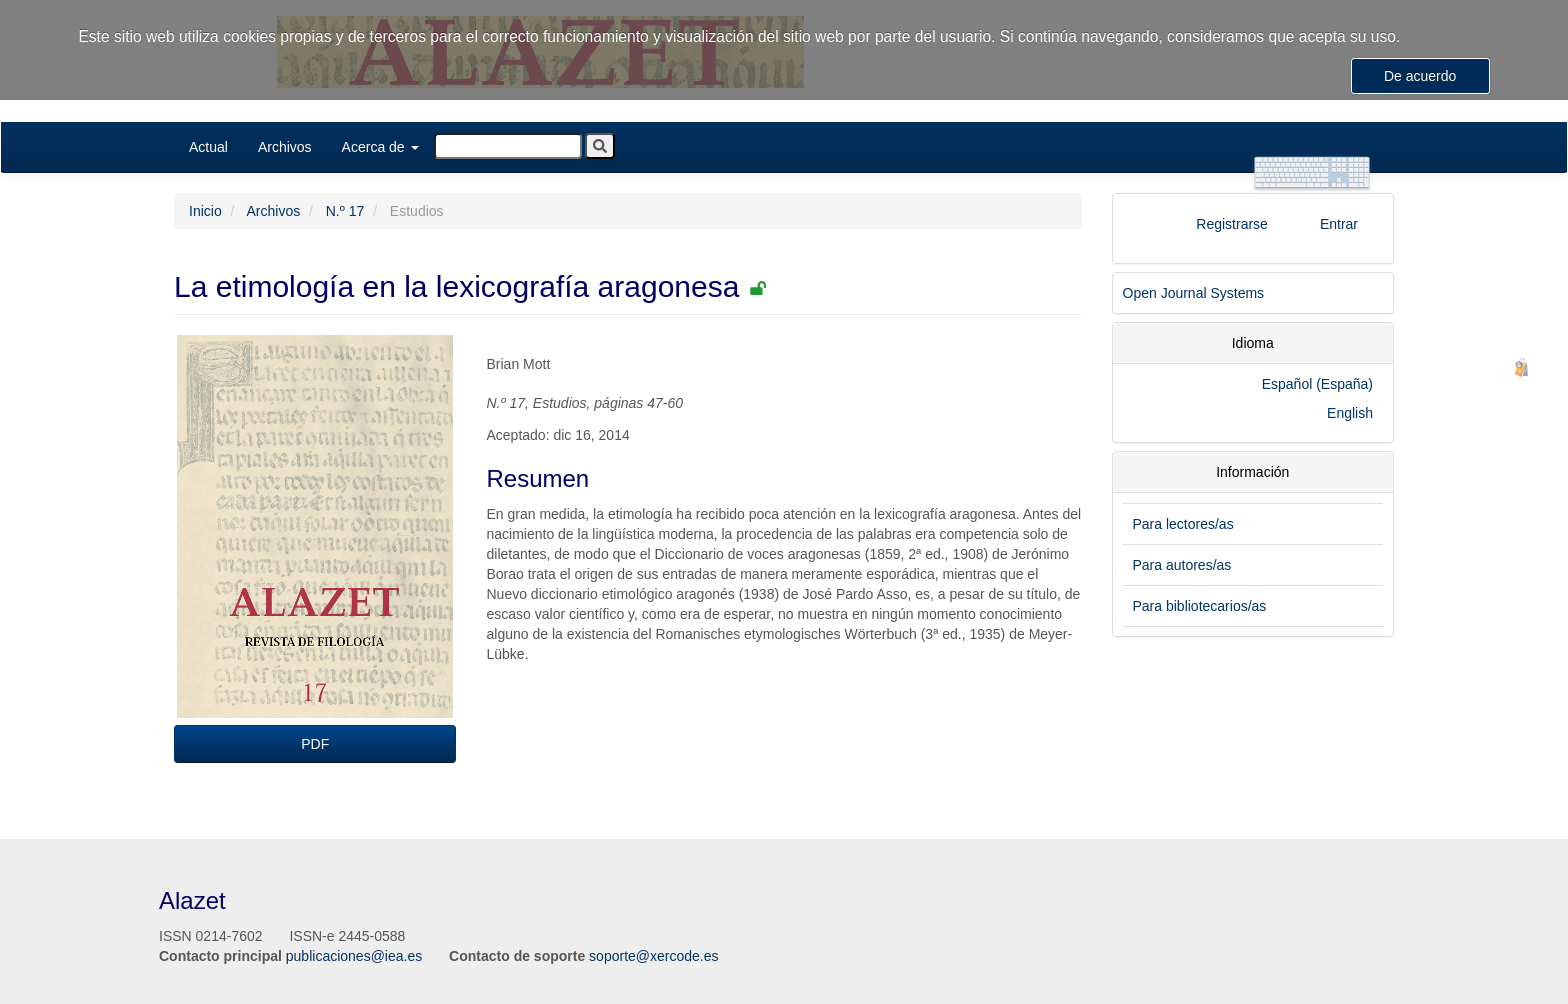 The image size is (1568, 1004). What do you see at coordinates (1521, 367) in the screenshot?
I see `access kerberos authentication settings` at bounding box center [1521, 367].